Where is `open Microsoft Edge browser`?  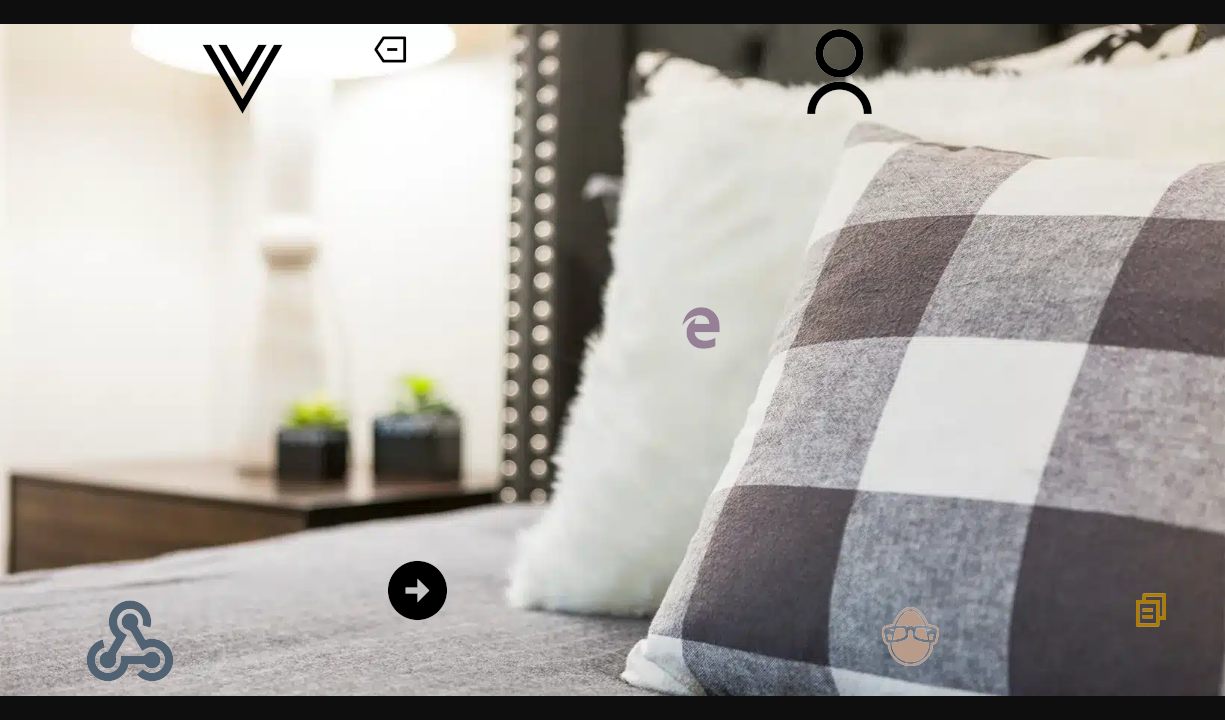
open Microsoft Edge browser is located at coordinates (701, 328).